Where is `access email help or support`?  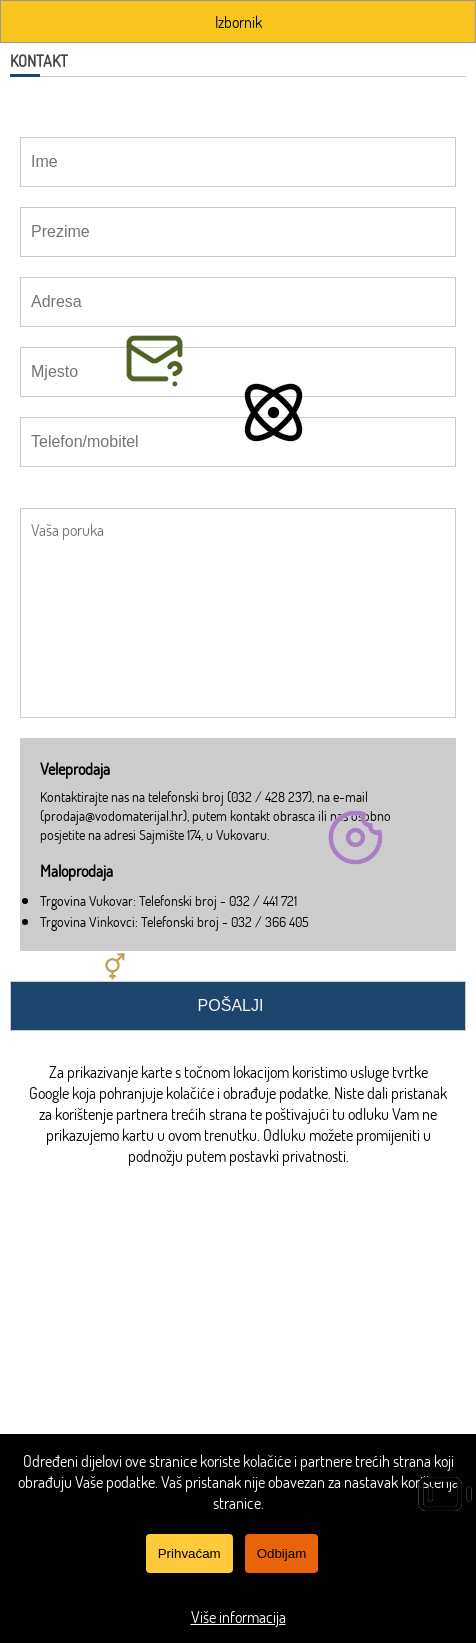
access email help or support is located at coordinates (154, 358).